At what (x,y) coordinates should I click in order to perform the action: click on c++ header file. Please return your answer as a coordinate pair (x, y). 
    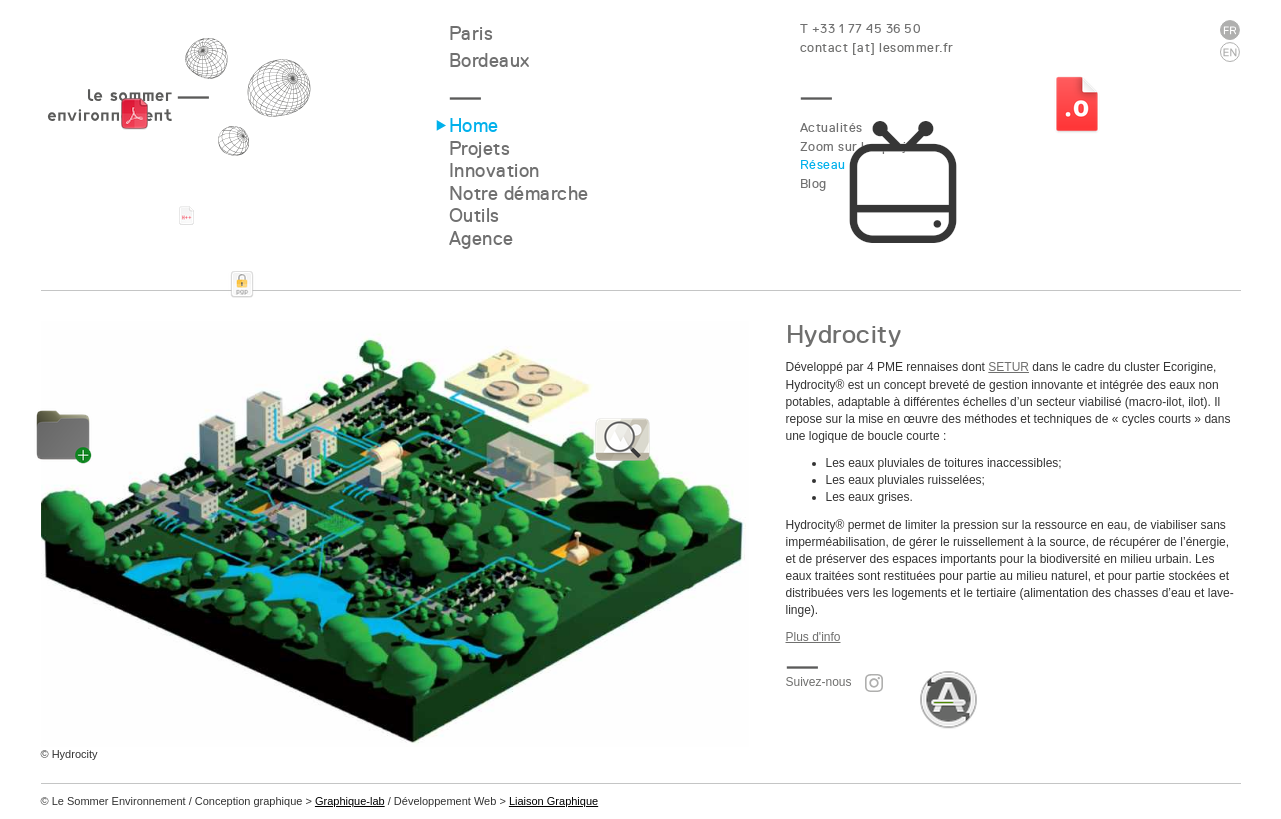
    Looking at the image, I should click on (186, 215).